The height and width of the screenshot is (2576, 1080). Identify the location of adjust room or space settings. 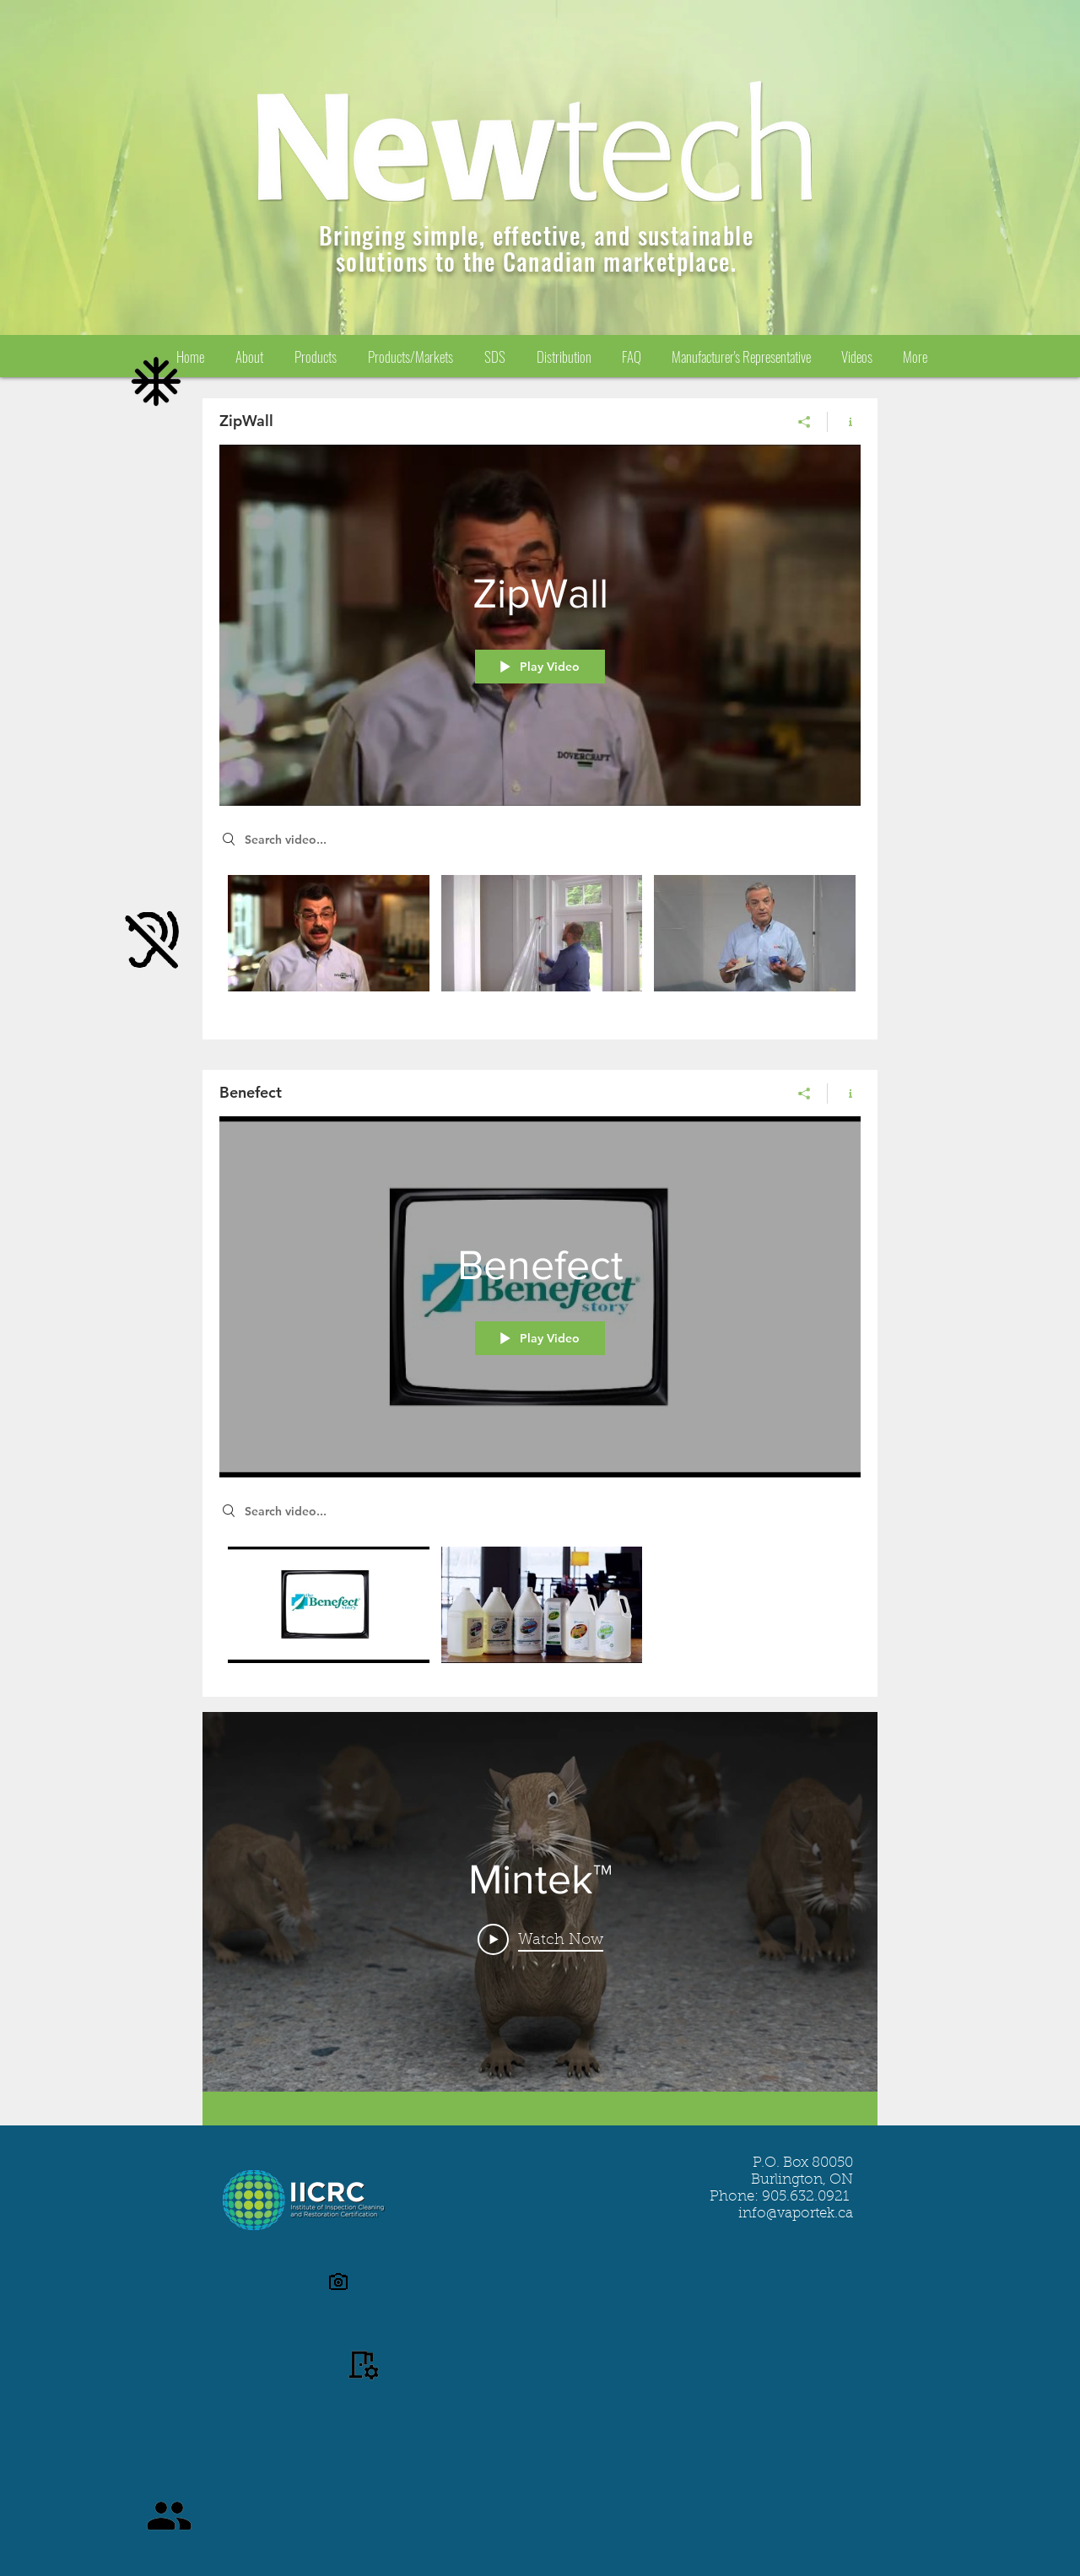
(362, 2364).